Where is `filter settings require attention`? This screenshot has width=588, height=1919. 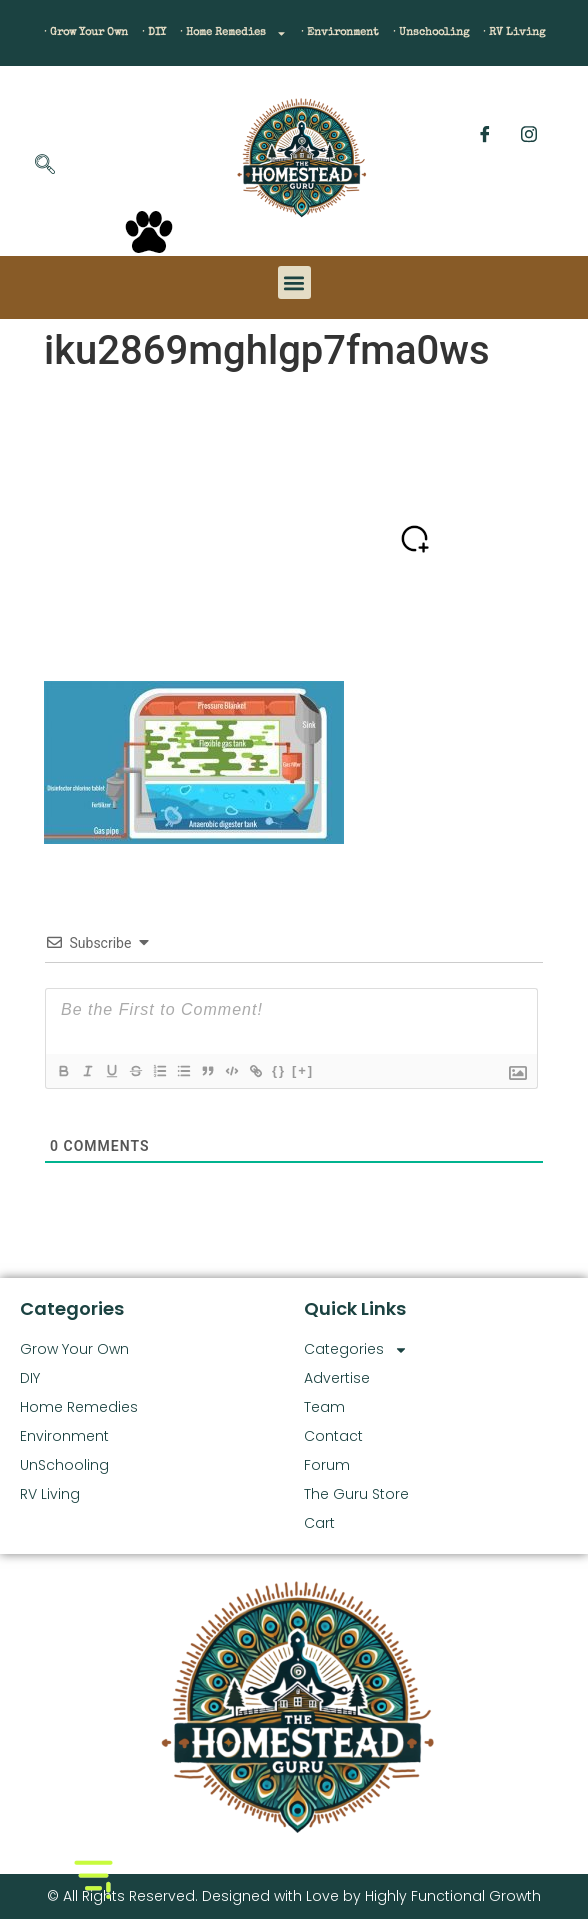 filter settings require attention is located at coordinates (93, 1875).